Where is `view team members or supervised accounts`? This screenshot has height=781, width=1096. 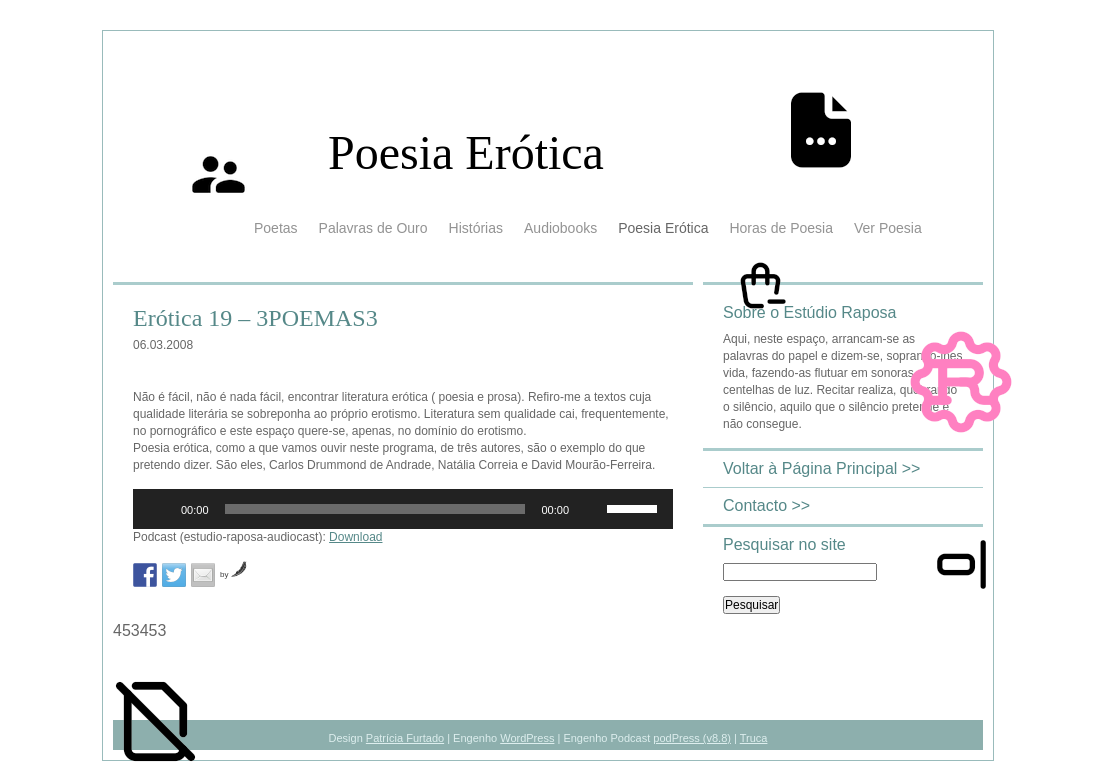
view team members or supervised accounts is located at coordinates (218, 174).